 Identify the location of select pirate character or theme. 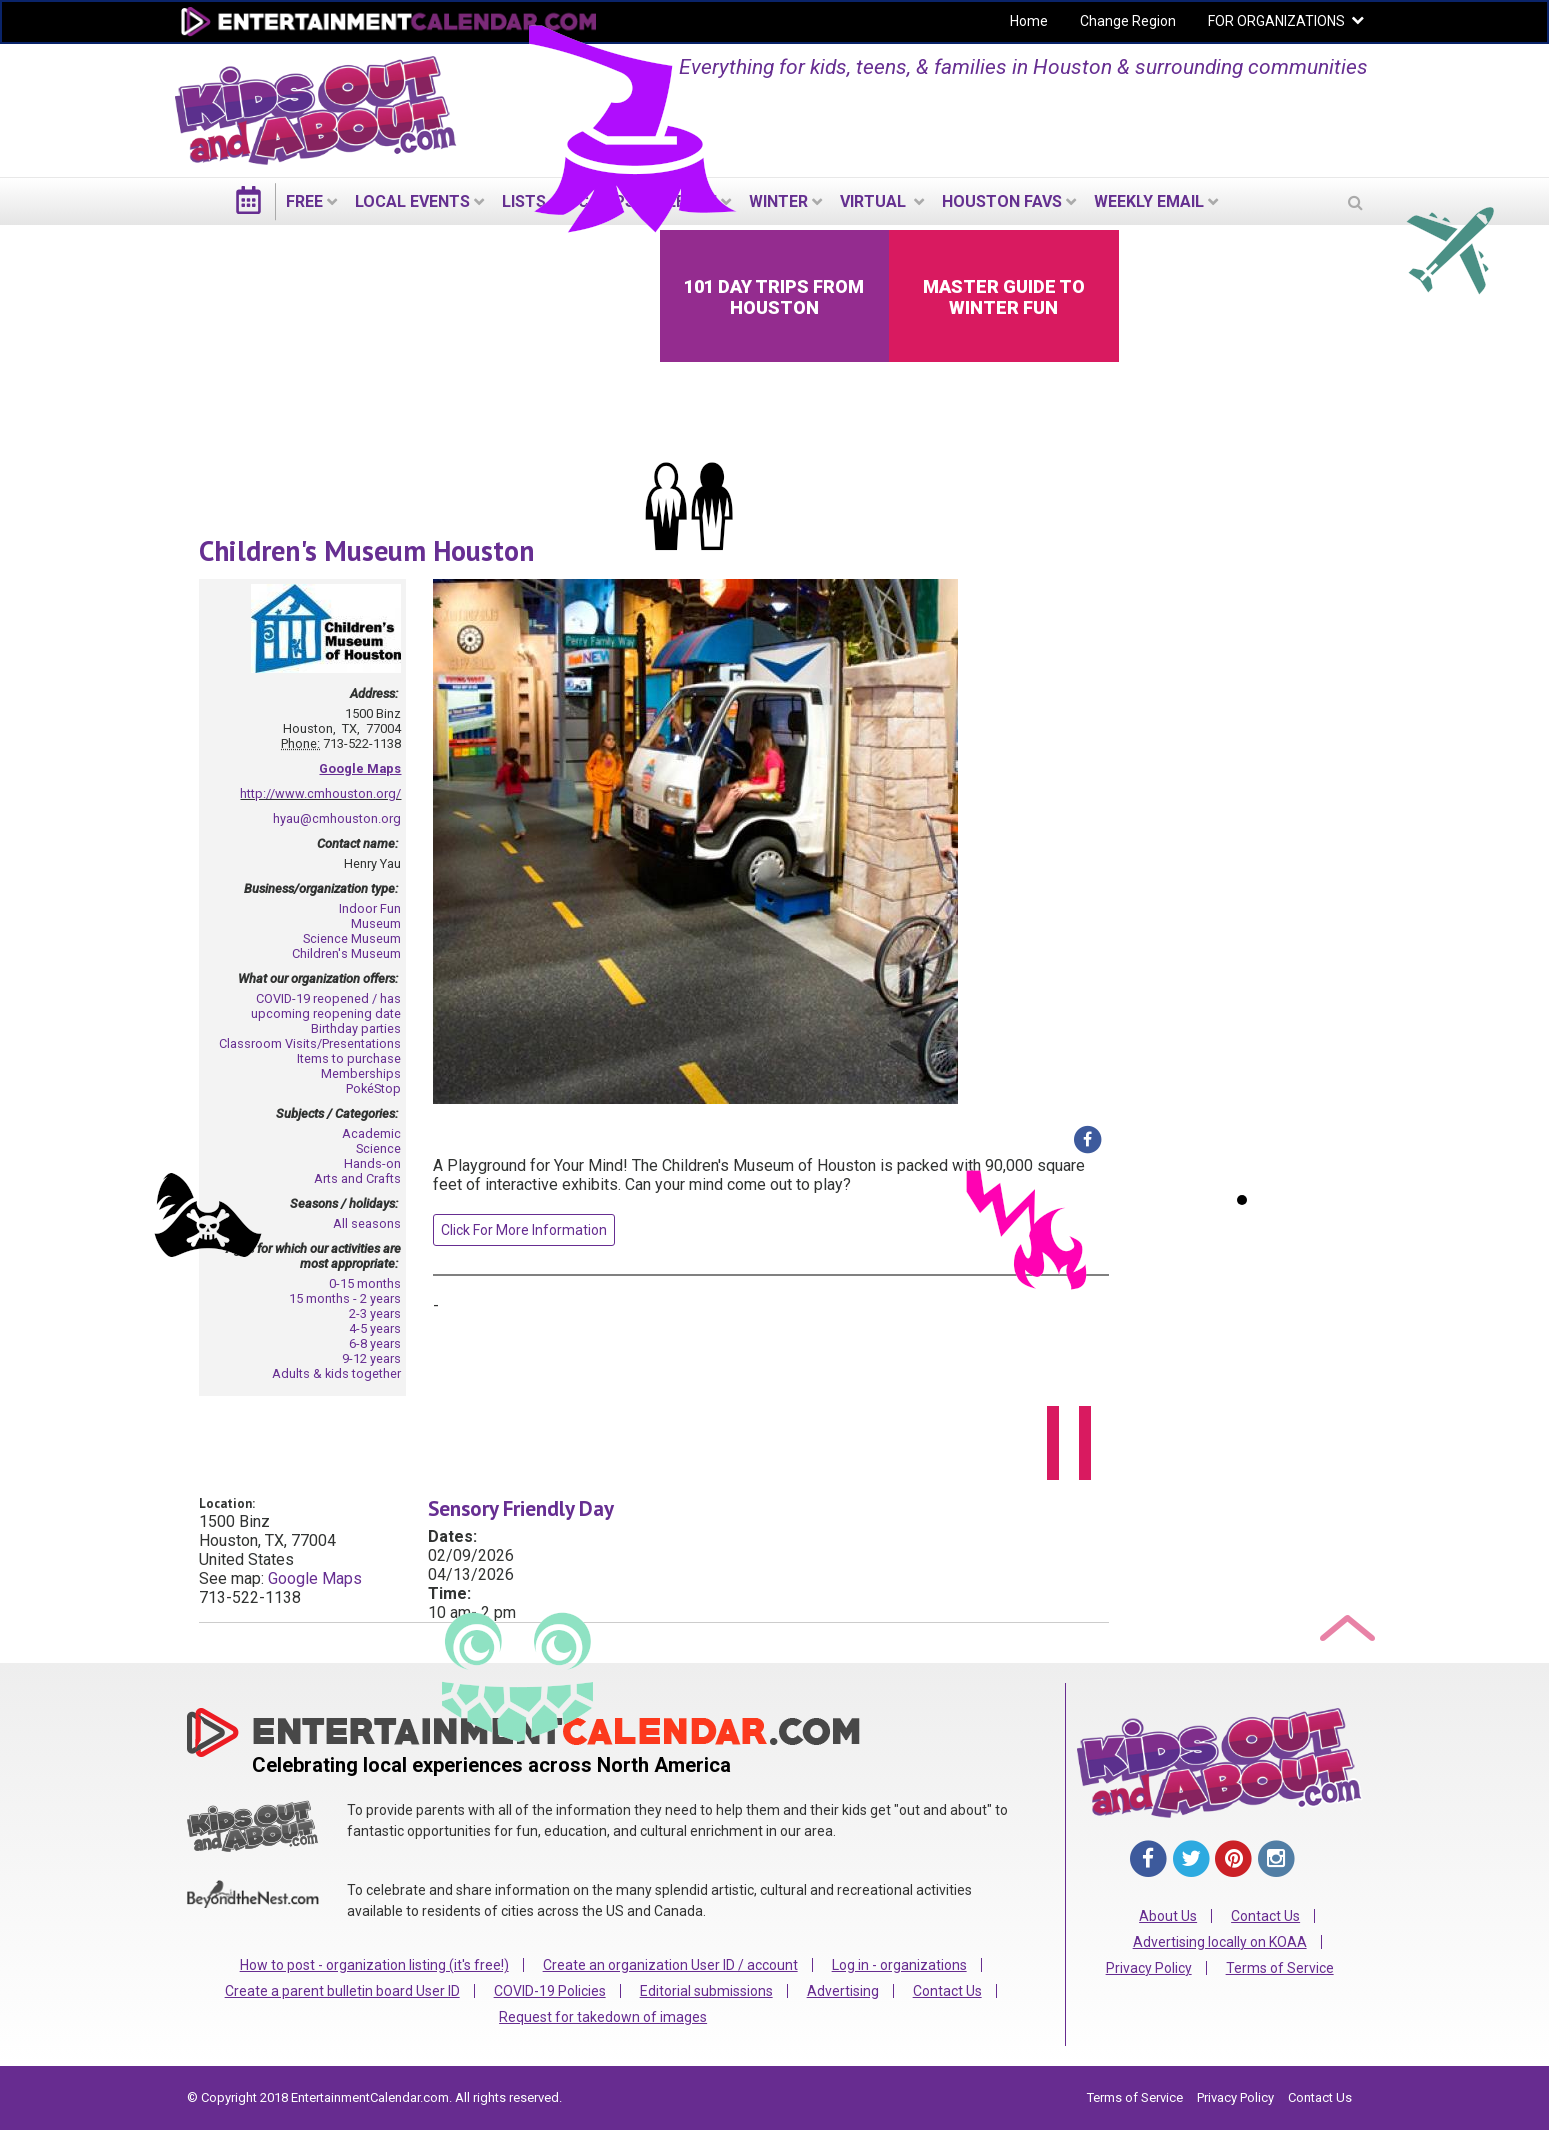
(208, 1215).